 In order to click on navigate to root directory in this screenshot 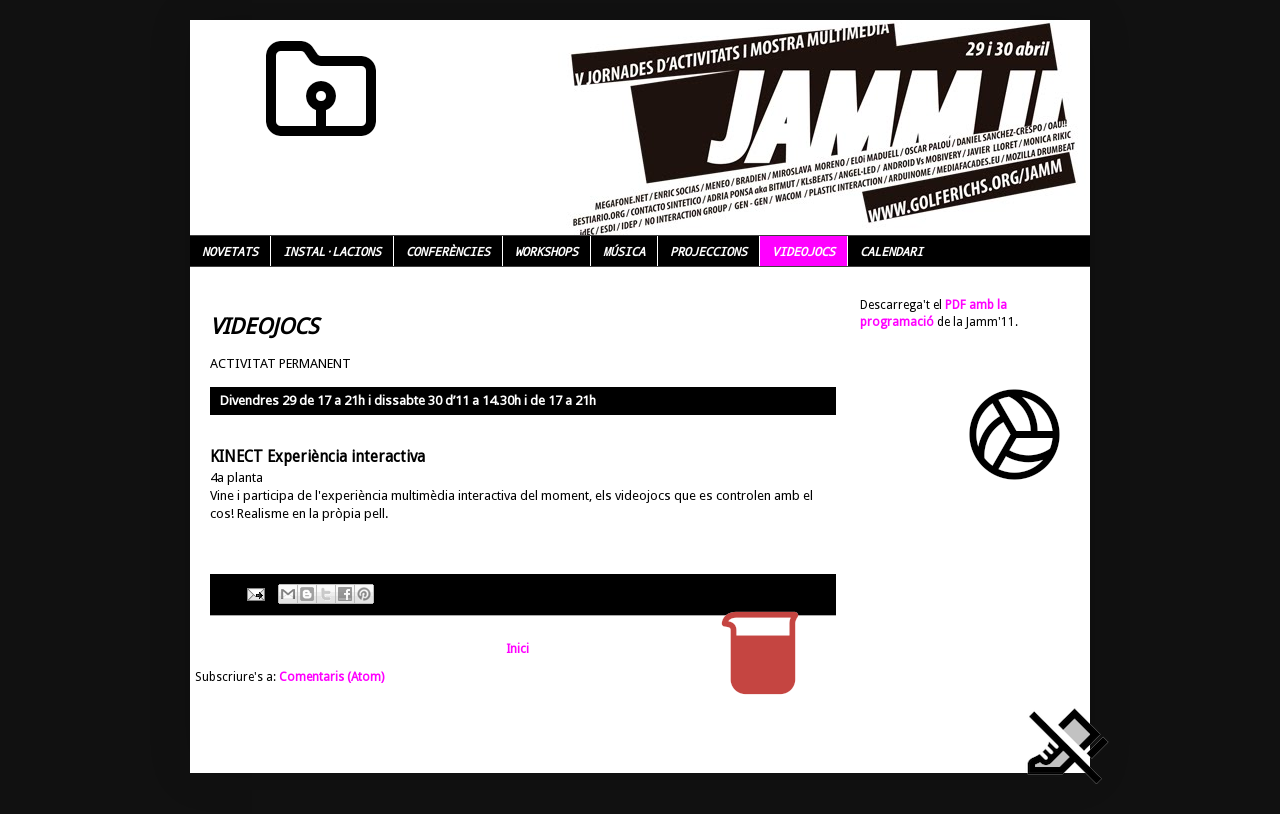, I will do `click(321, 91)`.